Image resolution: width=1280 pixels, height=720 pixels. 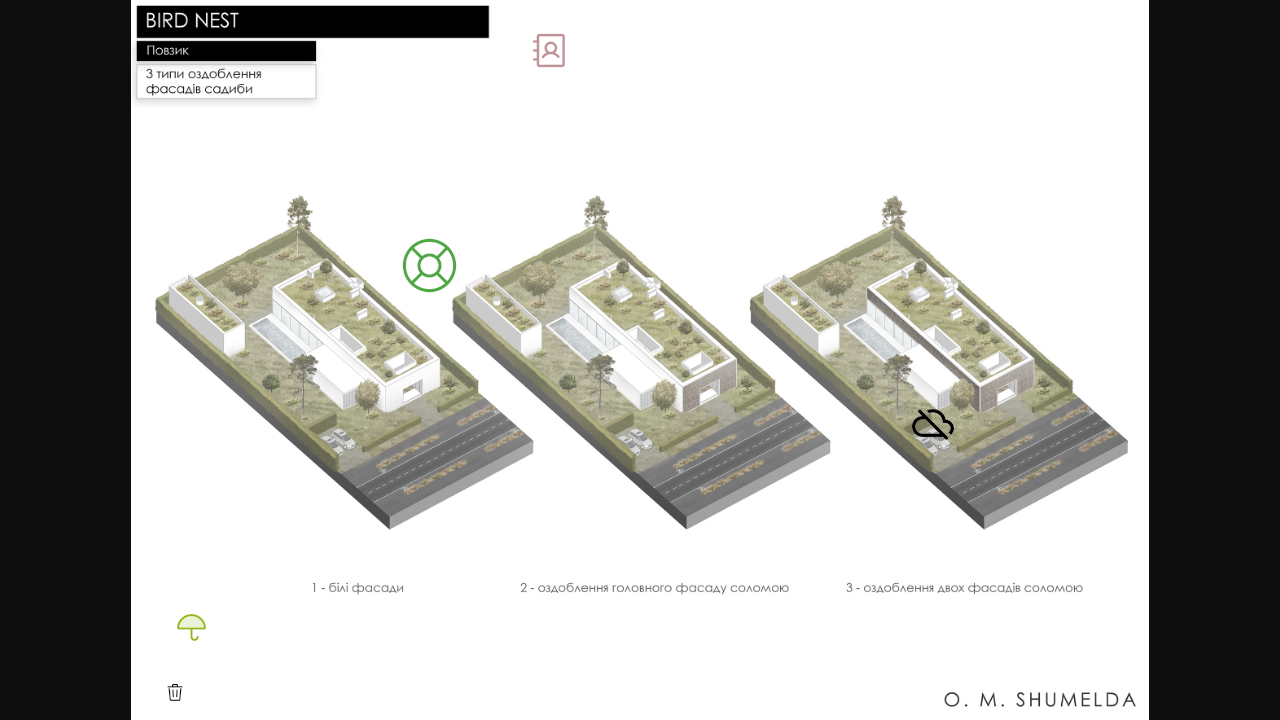 I want to click on delete selected item, so click(x=175, y=693).